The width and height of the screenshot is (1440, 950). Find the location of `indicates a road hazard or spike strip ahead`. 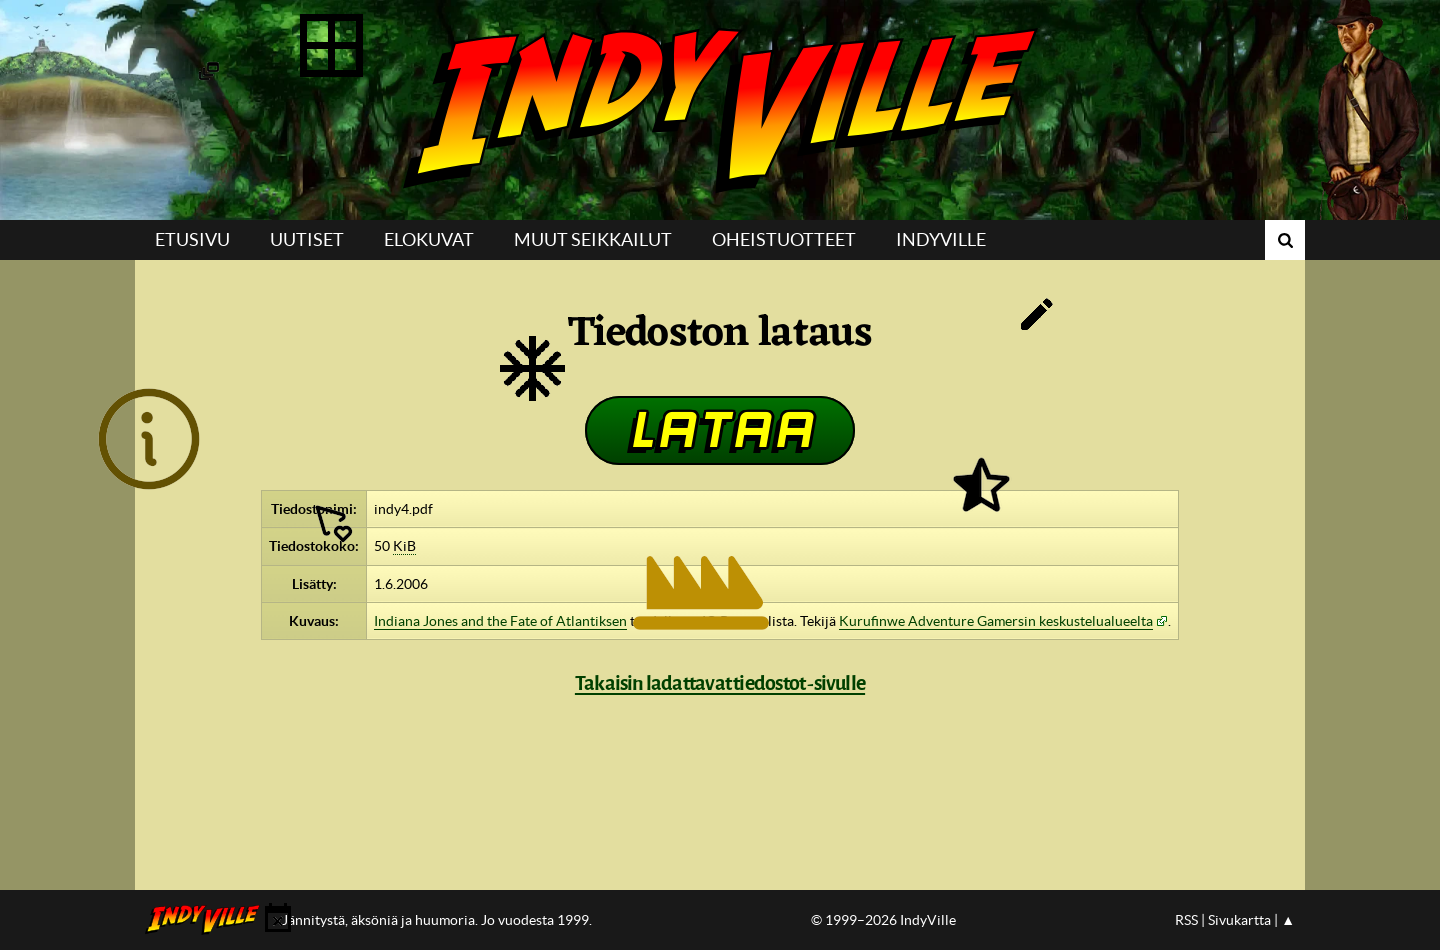

indicates a road hazard or spike strip ahead is located at coordinates (701, 589).